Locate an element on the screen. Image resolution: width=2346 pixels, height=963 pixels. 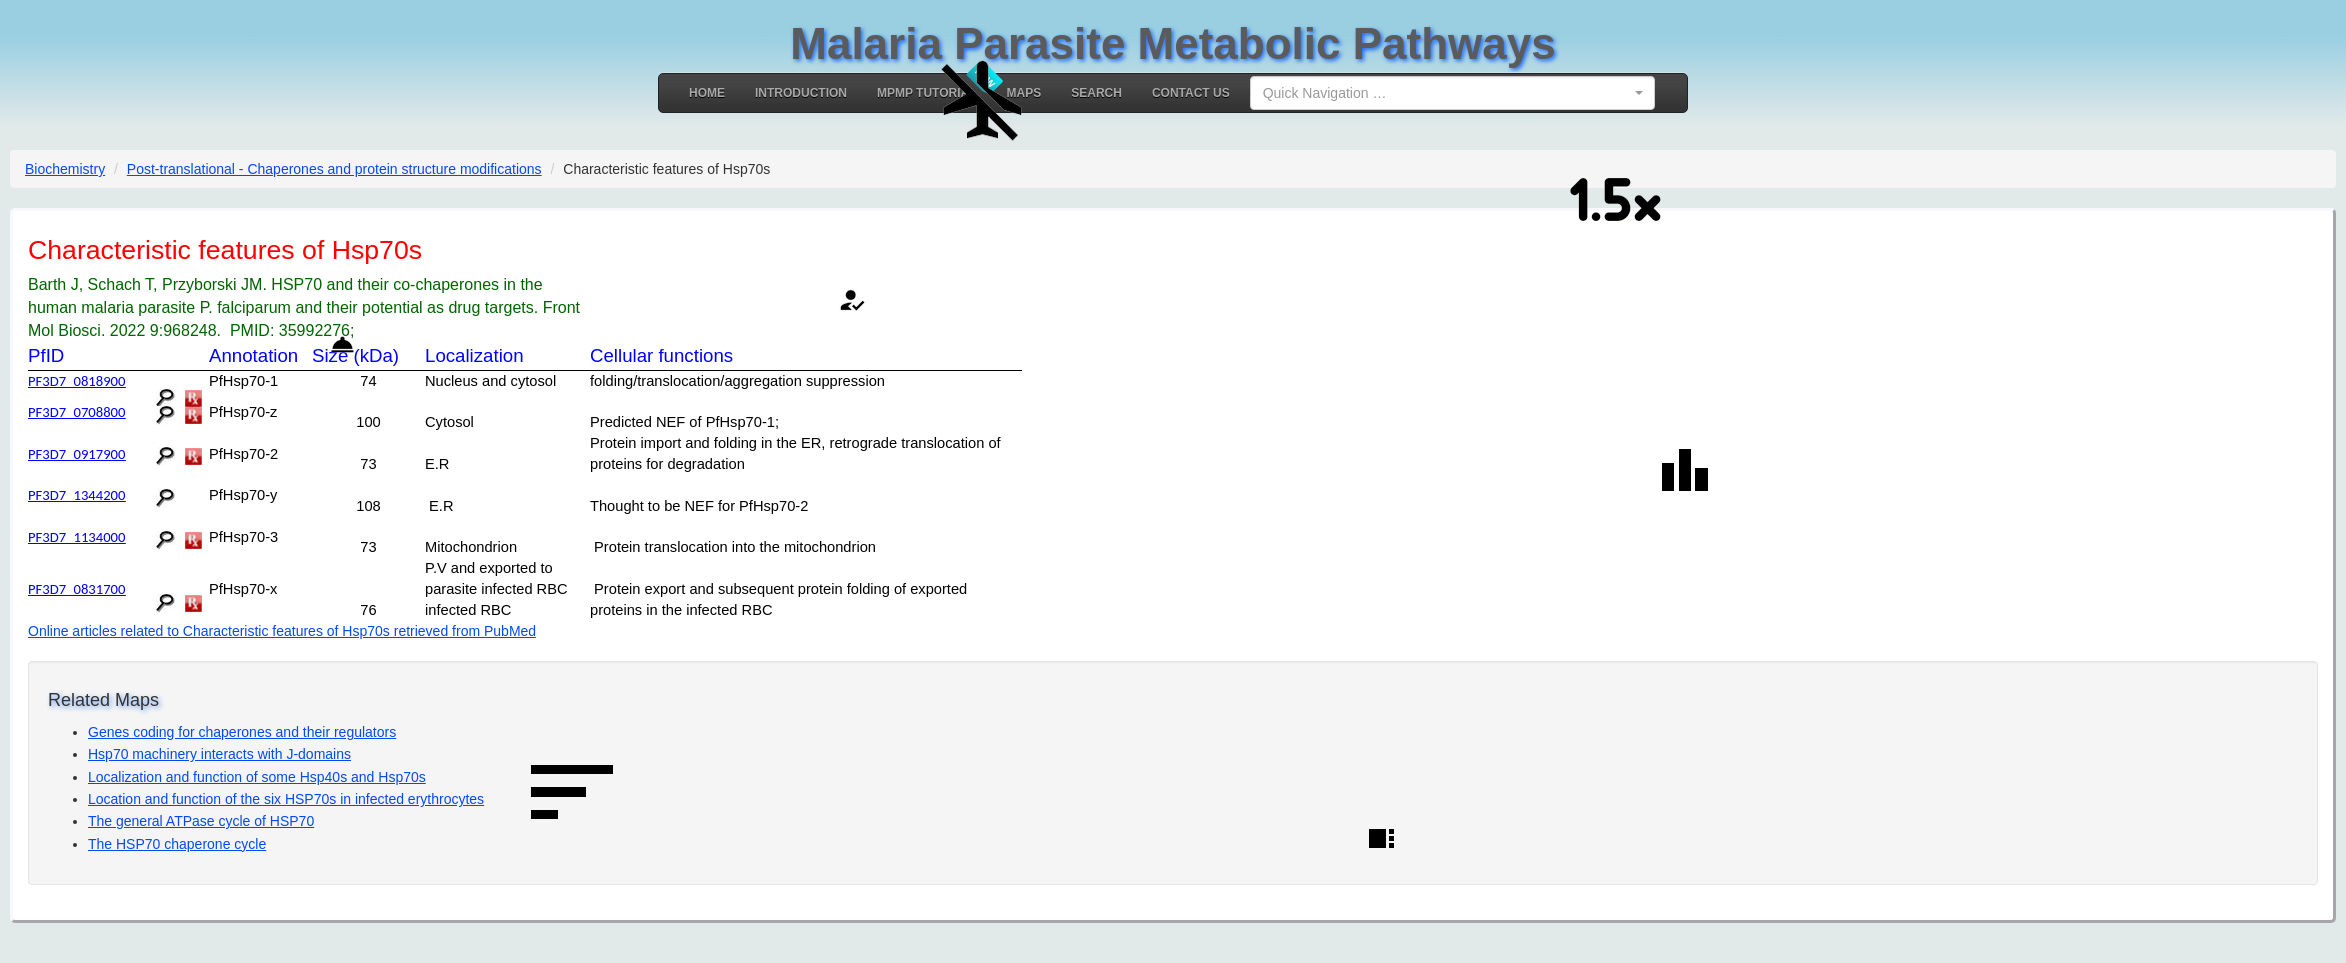
request room service or hotel amenities is located at coordinates (342, 344).